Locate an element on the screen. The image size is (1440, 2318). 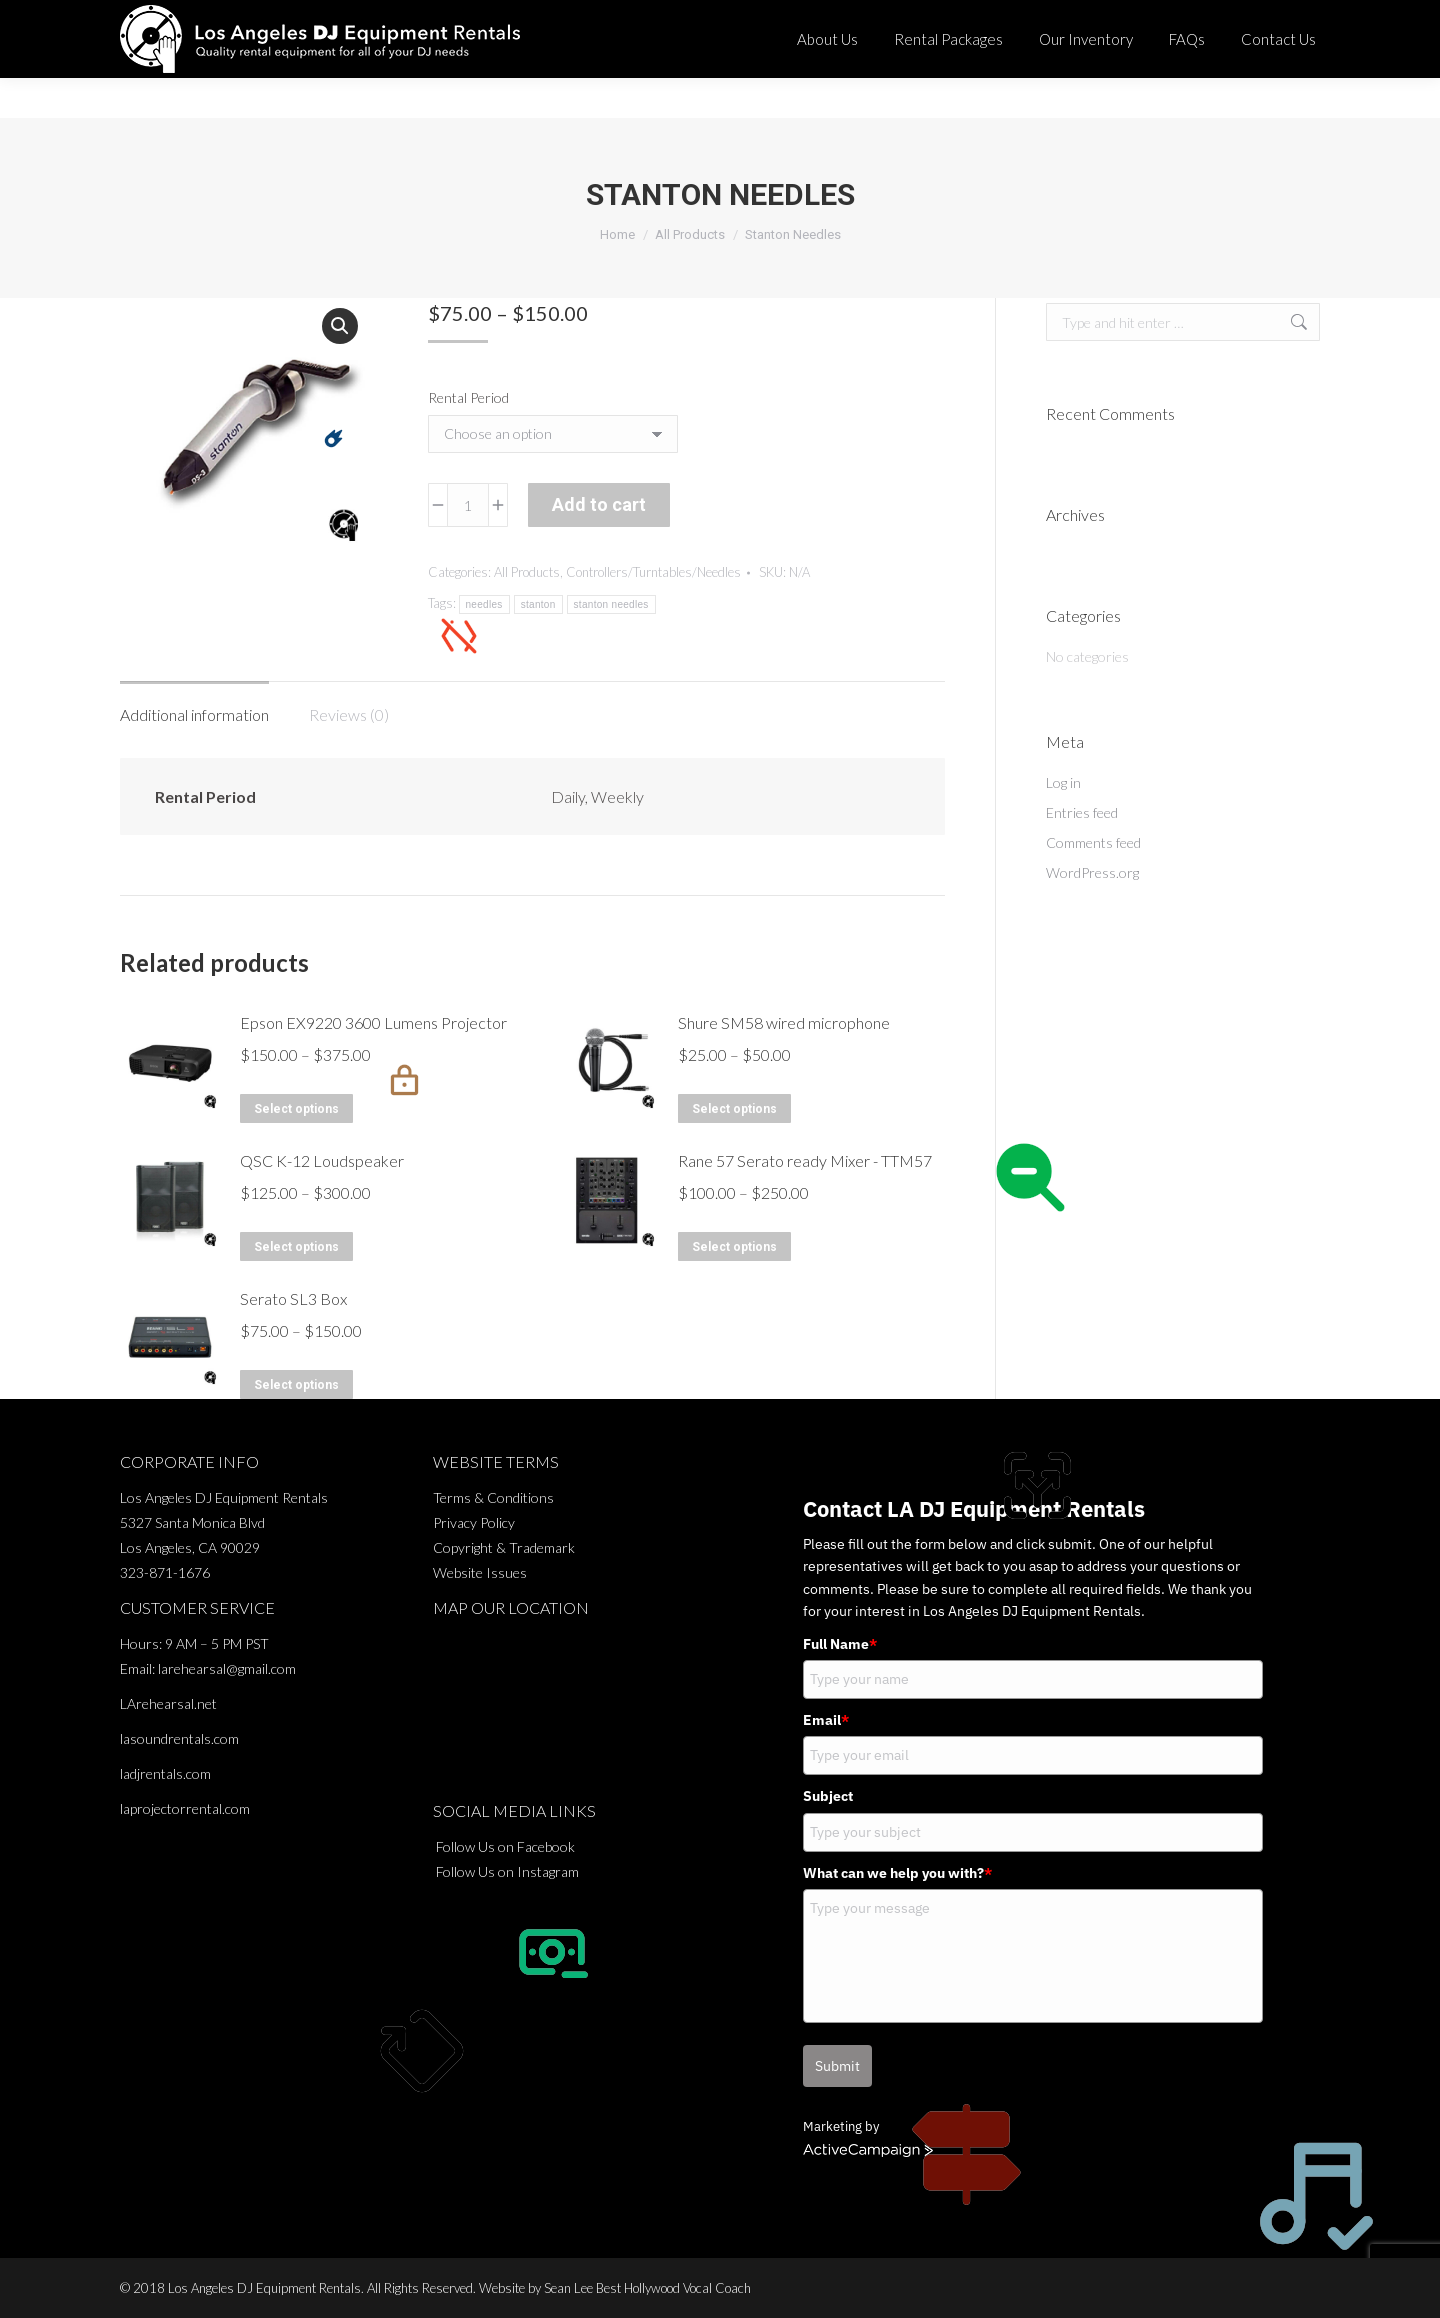
subtract funds or reduce balance is located at coordinates (552, 1952).